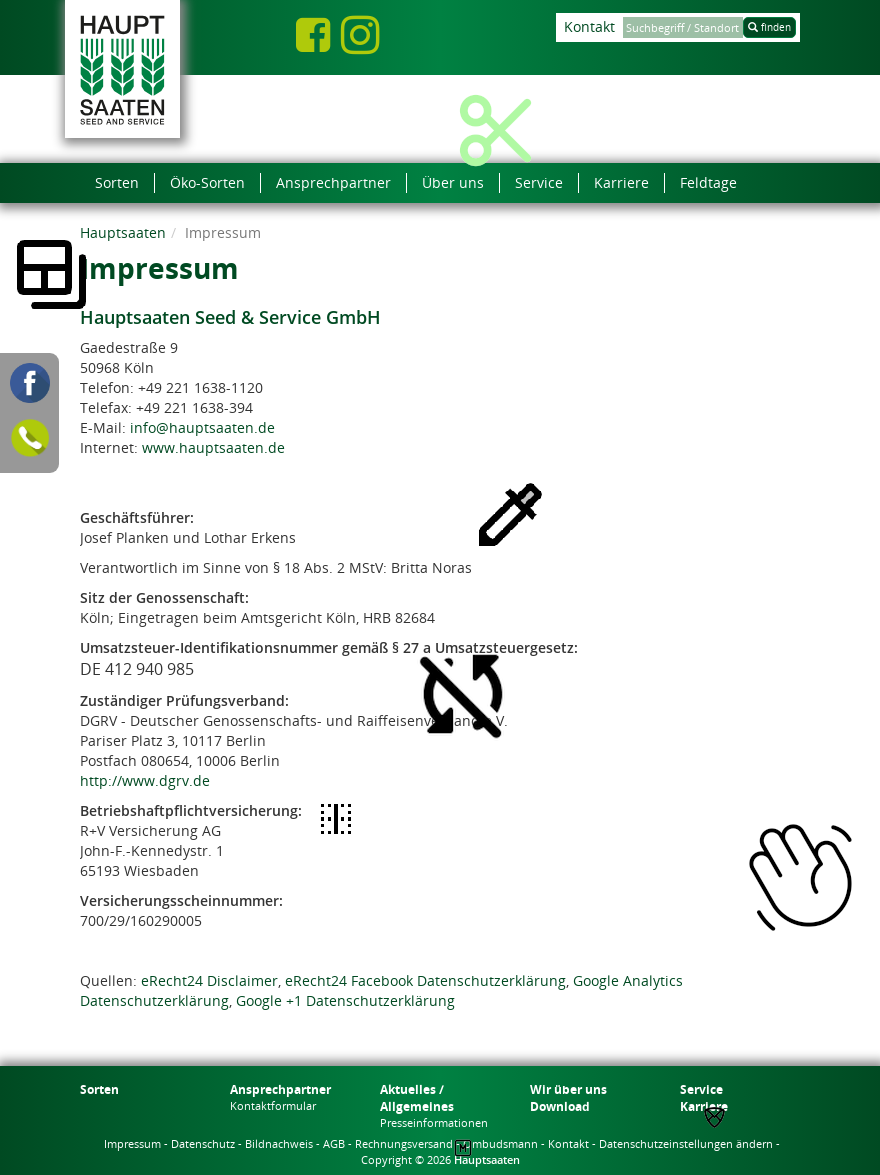  Describe the element at coordinates (463, 694) in the screenshot. I see `sync is disabled or turned off` at that location.